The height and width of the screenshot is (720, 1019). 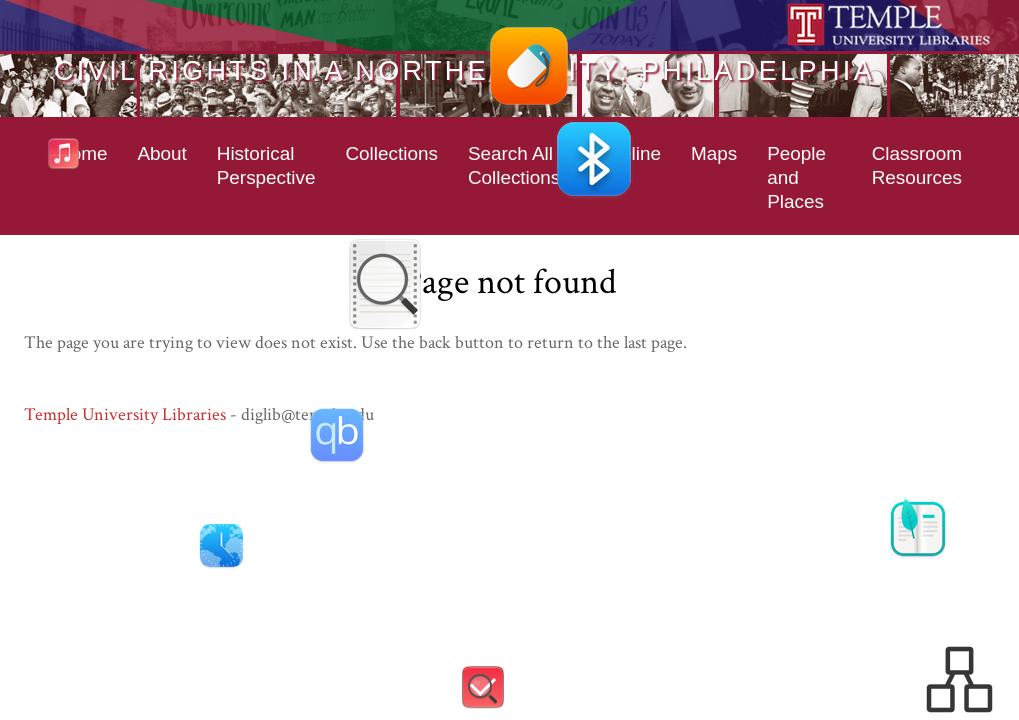 I want to click on open foliate e-book reader app, so click(x=918, y=529).